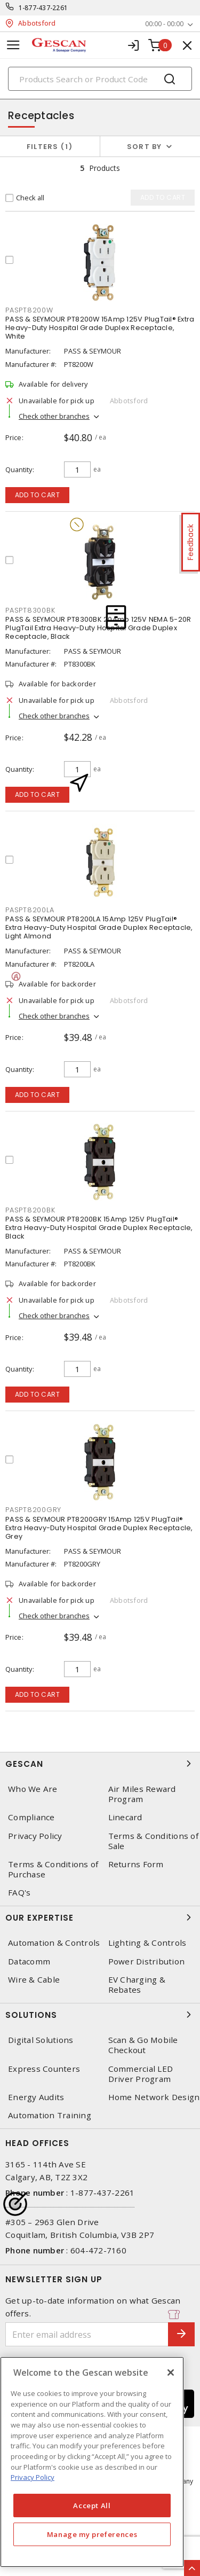 This screenshot has height=2576, width=200. Describe the element at coordinates (77, 524) in the screenshot. I see `indicates a prohibited or restricted action` at that location.